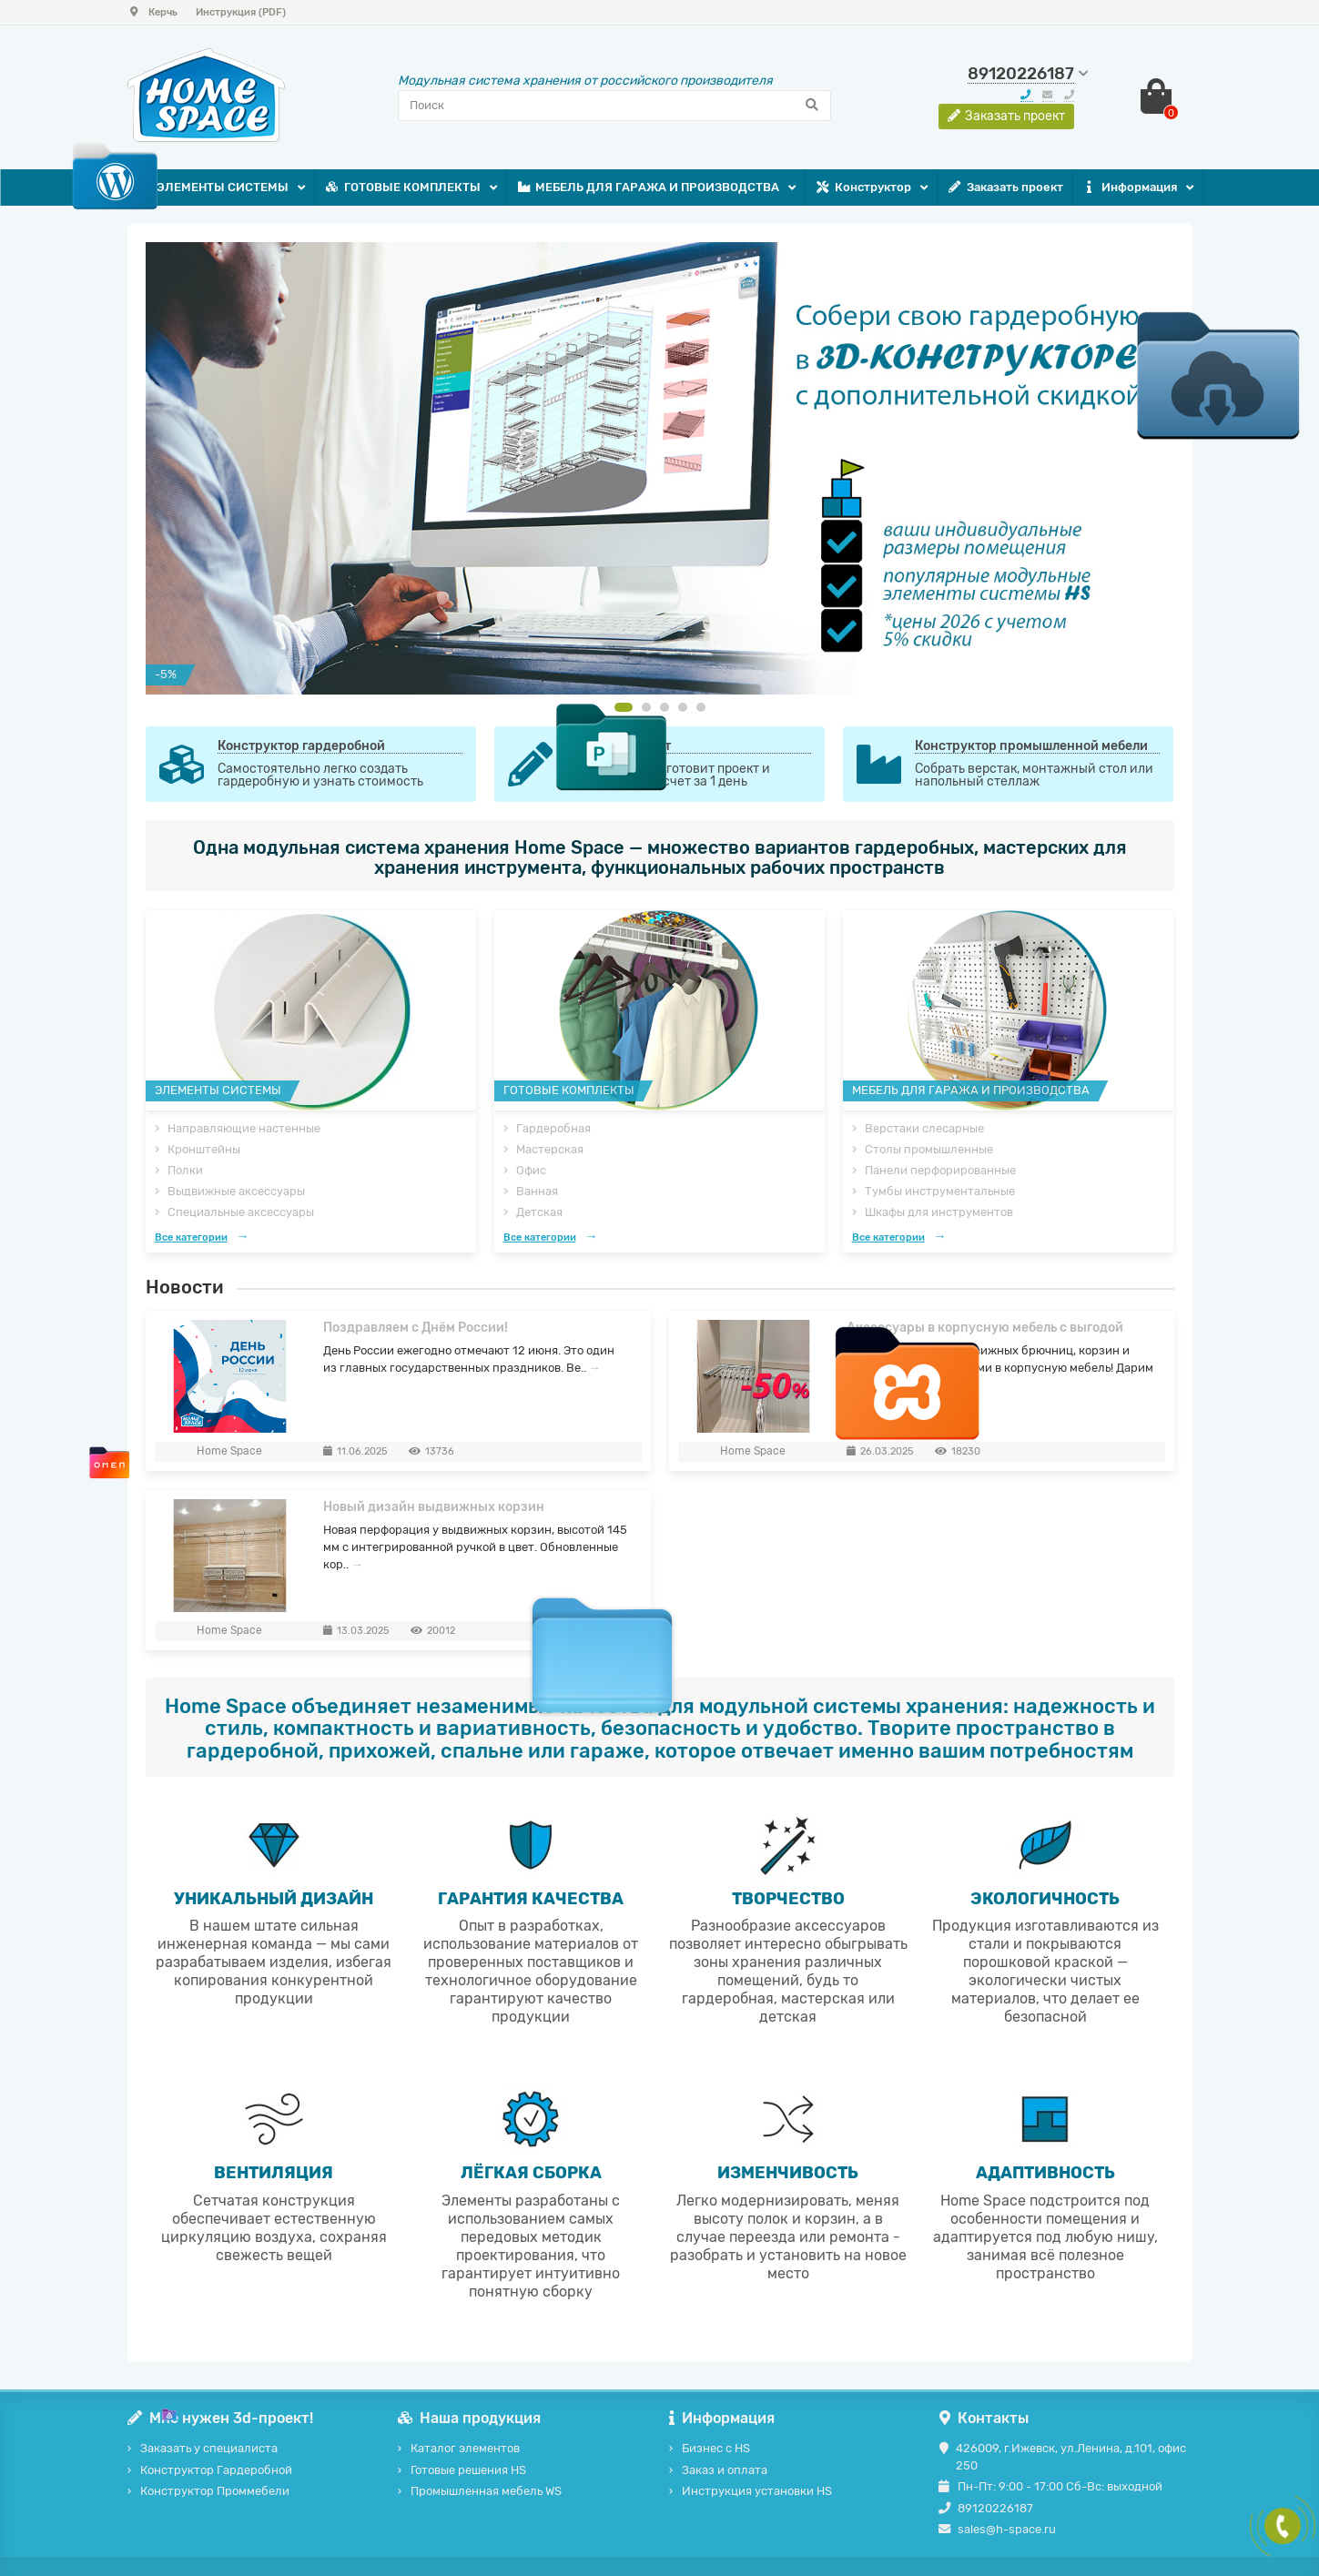 The width and height of the screenshot is (1319, 2576). Describe the element at coordinates (109, 1464) in the screenshot. I see `folder for HP Omen gaming software or files` at that location.